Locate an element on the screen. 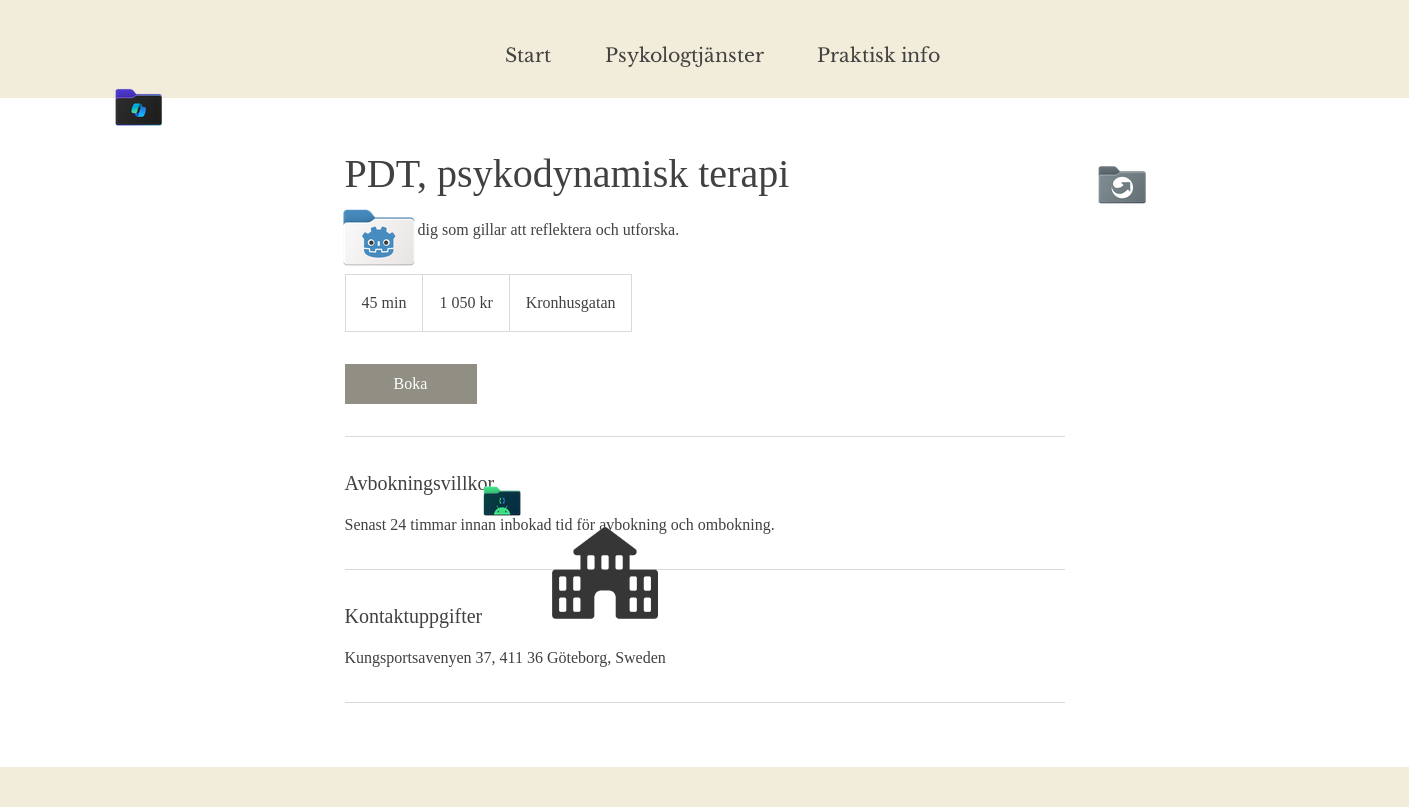 Image resolution: width=1409 pixels, height=807 pixels. folder containing godot engine project files is located at coordinates (378, 239).